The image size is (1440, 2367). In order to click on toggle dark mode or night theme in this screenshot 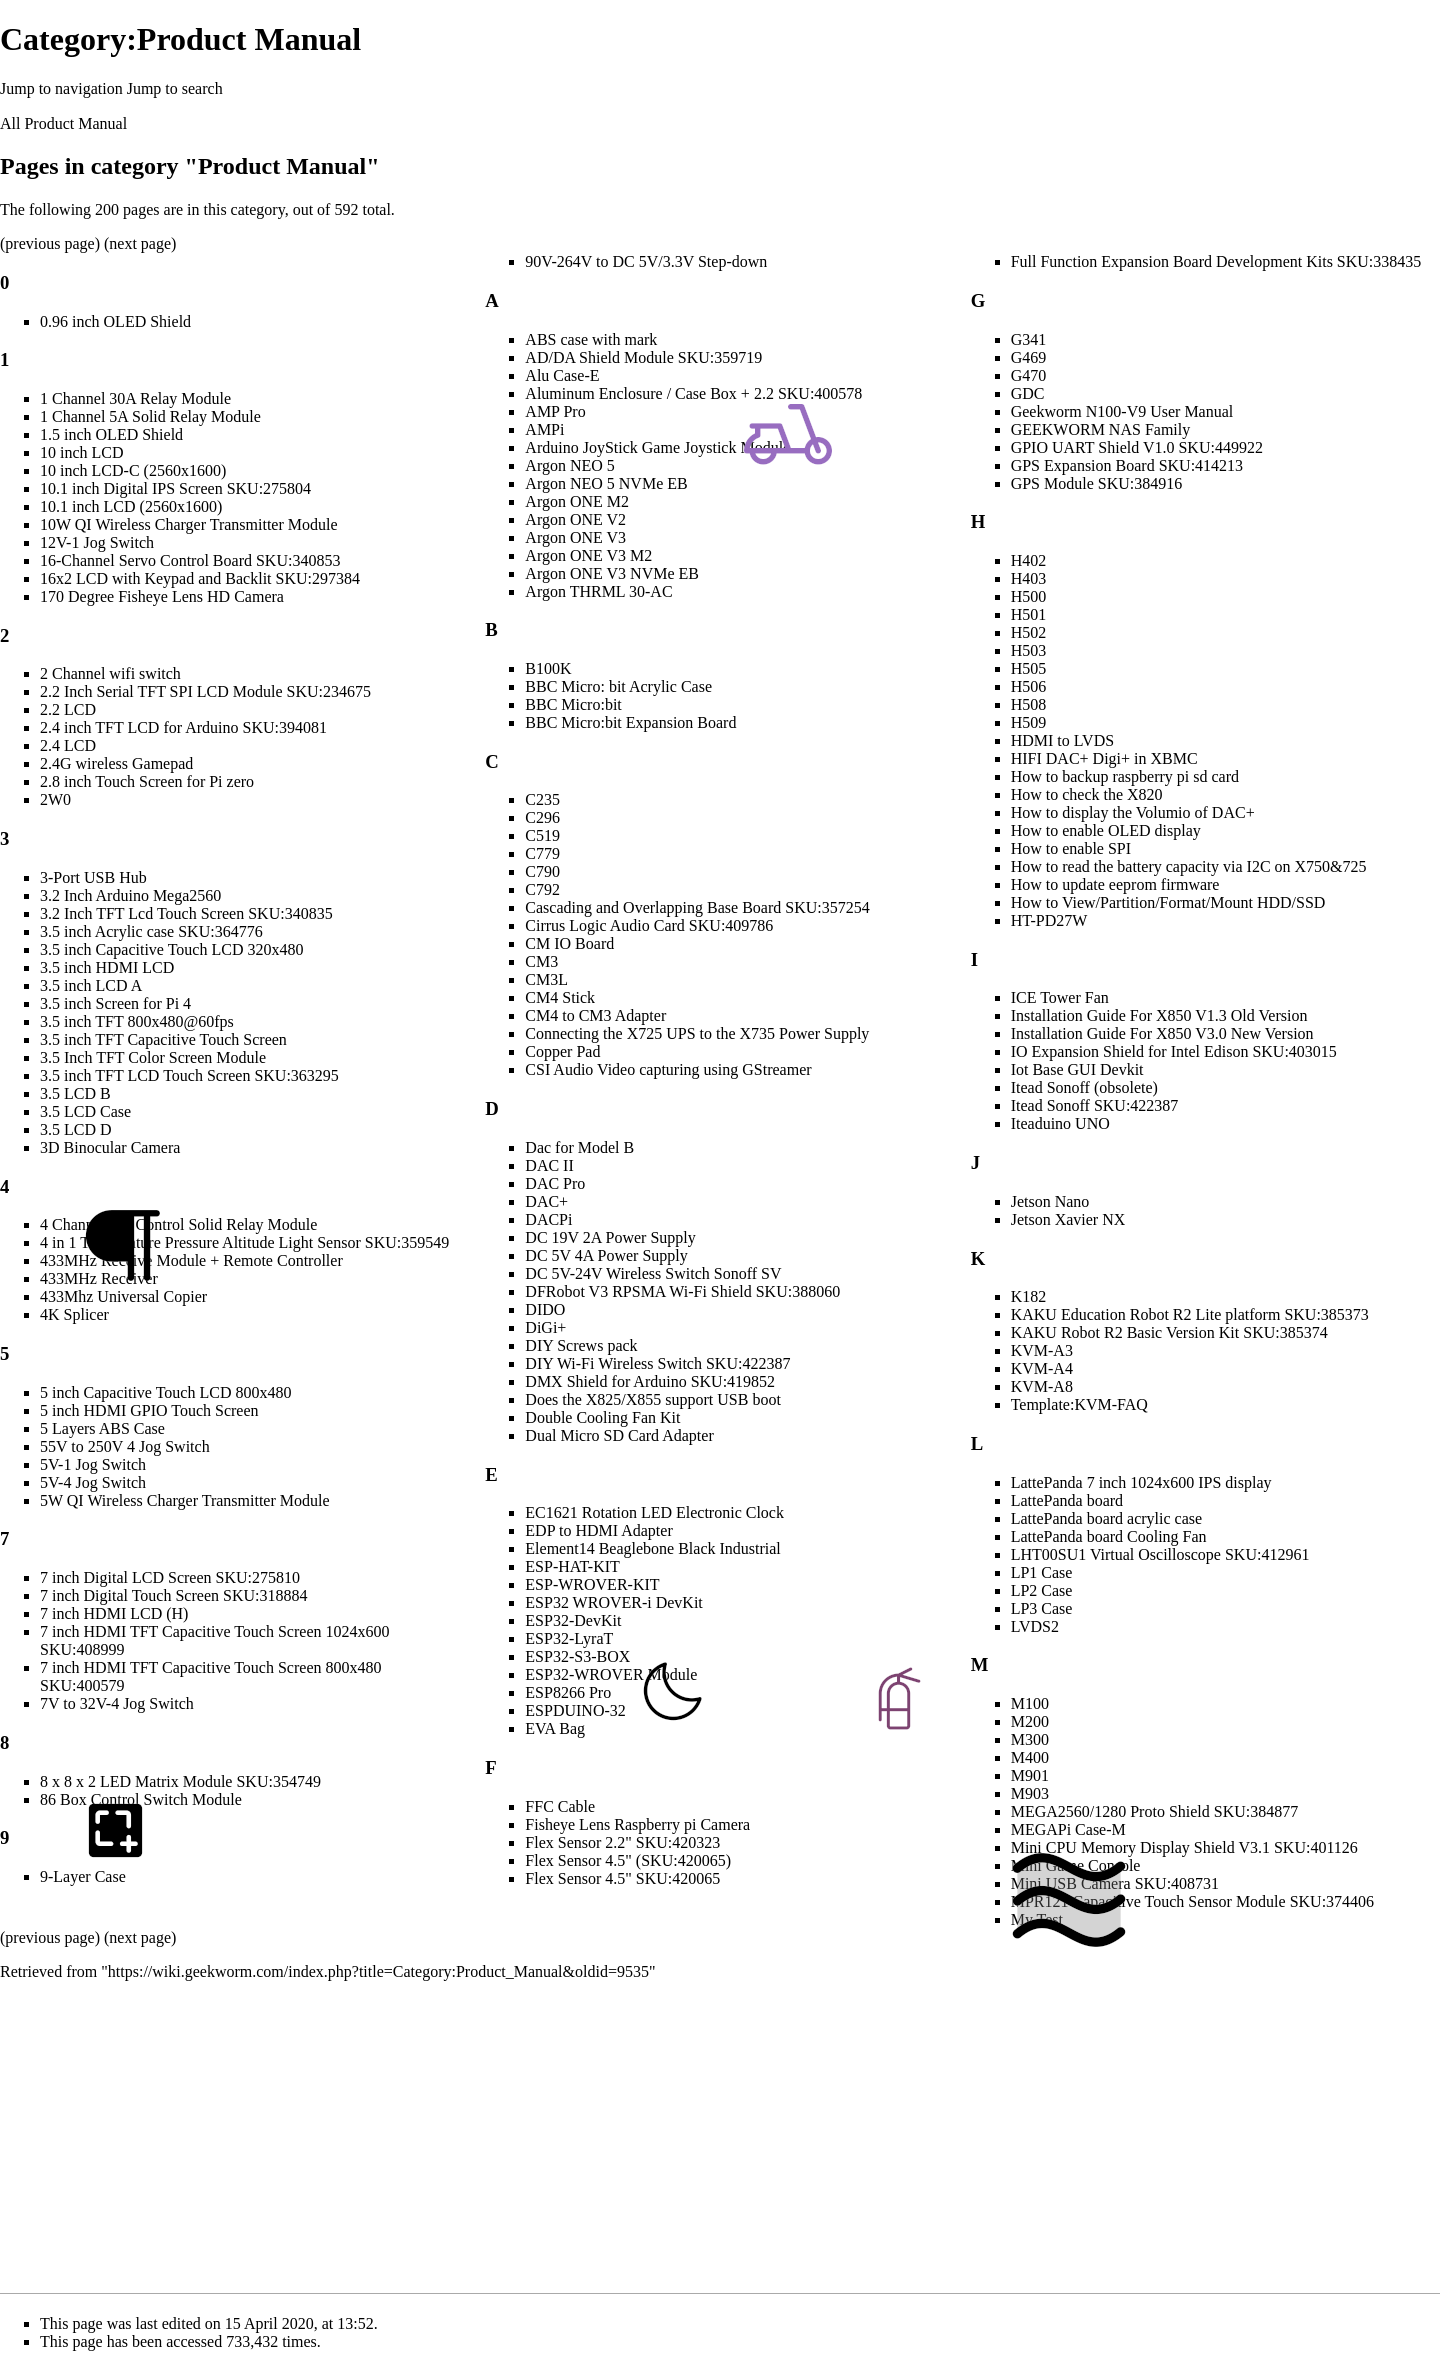, I will do `click(671, 1693)`.